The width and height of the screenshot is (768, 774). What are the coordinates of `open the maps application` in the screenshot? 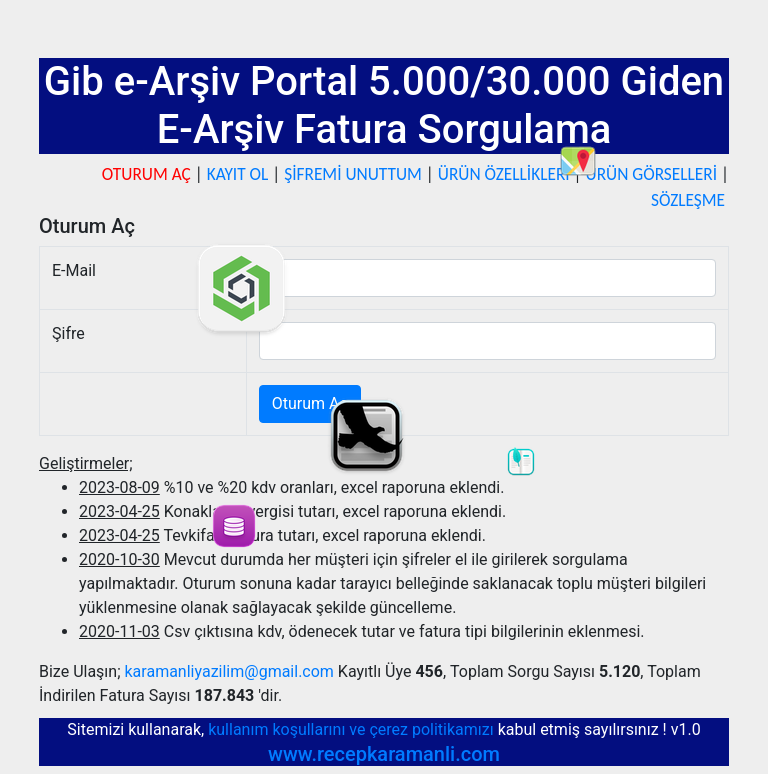 It's located at (578, 161).